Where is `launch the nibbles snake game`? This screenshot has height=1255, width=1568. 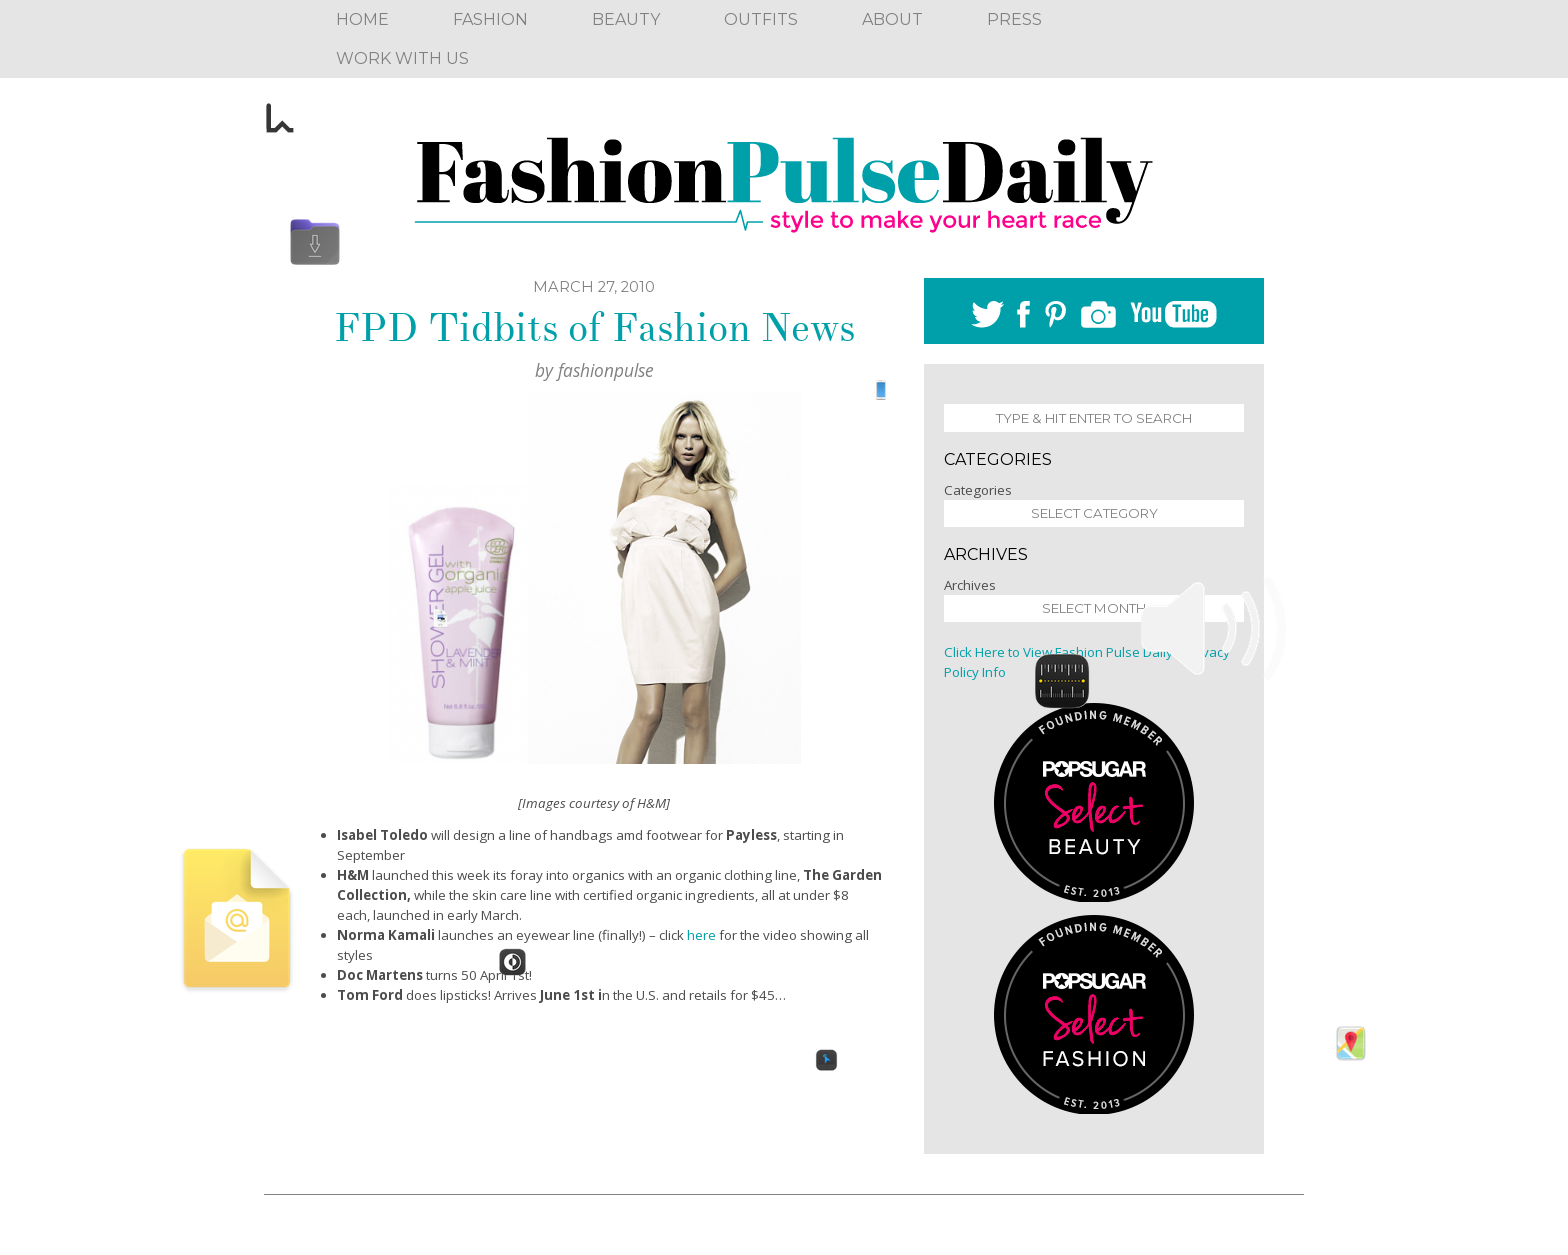 launch the nibbles snake game is located at coordinates (280, 119).